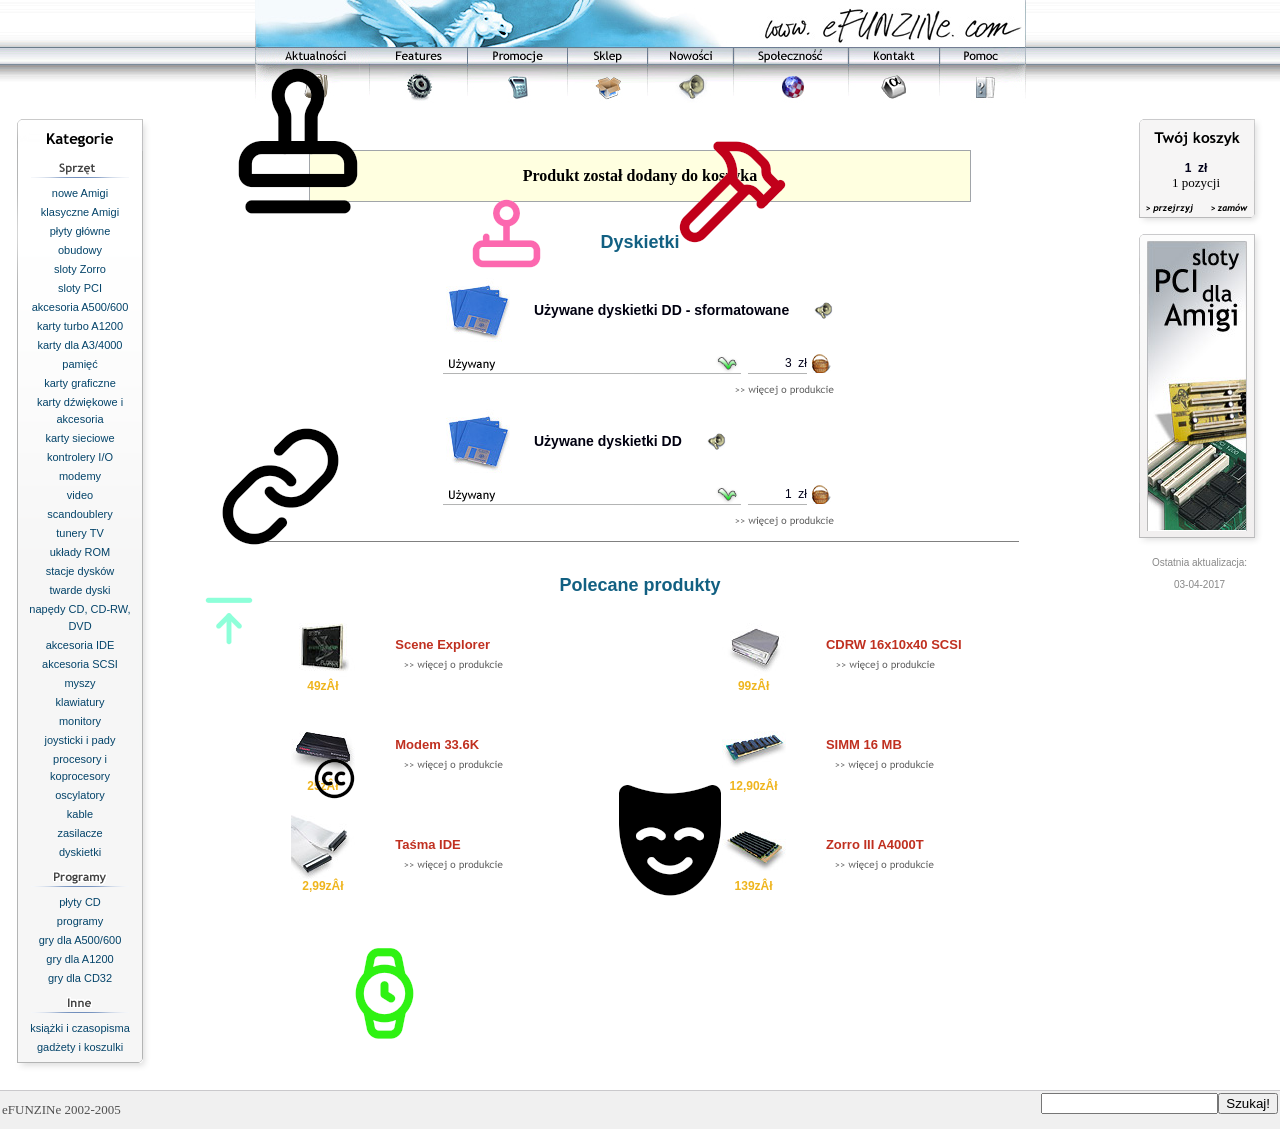 The image size is (1280, 1129). I want to click on indicates content is licensed under creative commons, so click(334, 778).